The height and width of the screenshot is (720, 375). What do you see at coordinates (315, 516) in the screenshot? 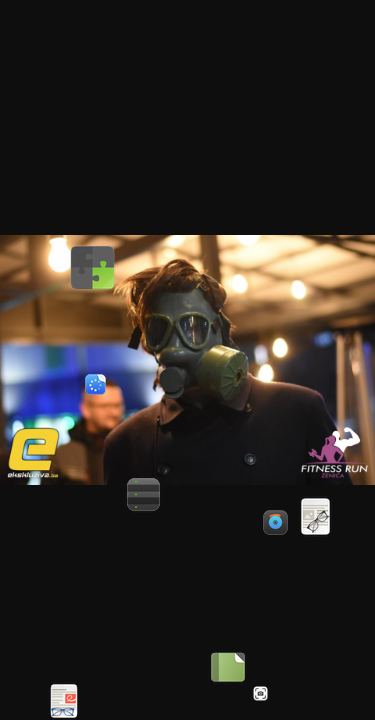
I see `open the documents app` at bounding box center [315, 516].